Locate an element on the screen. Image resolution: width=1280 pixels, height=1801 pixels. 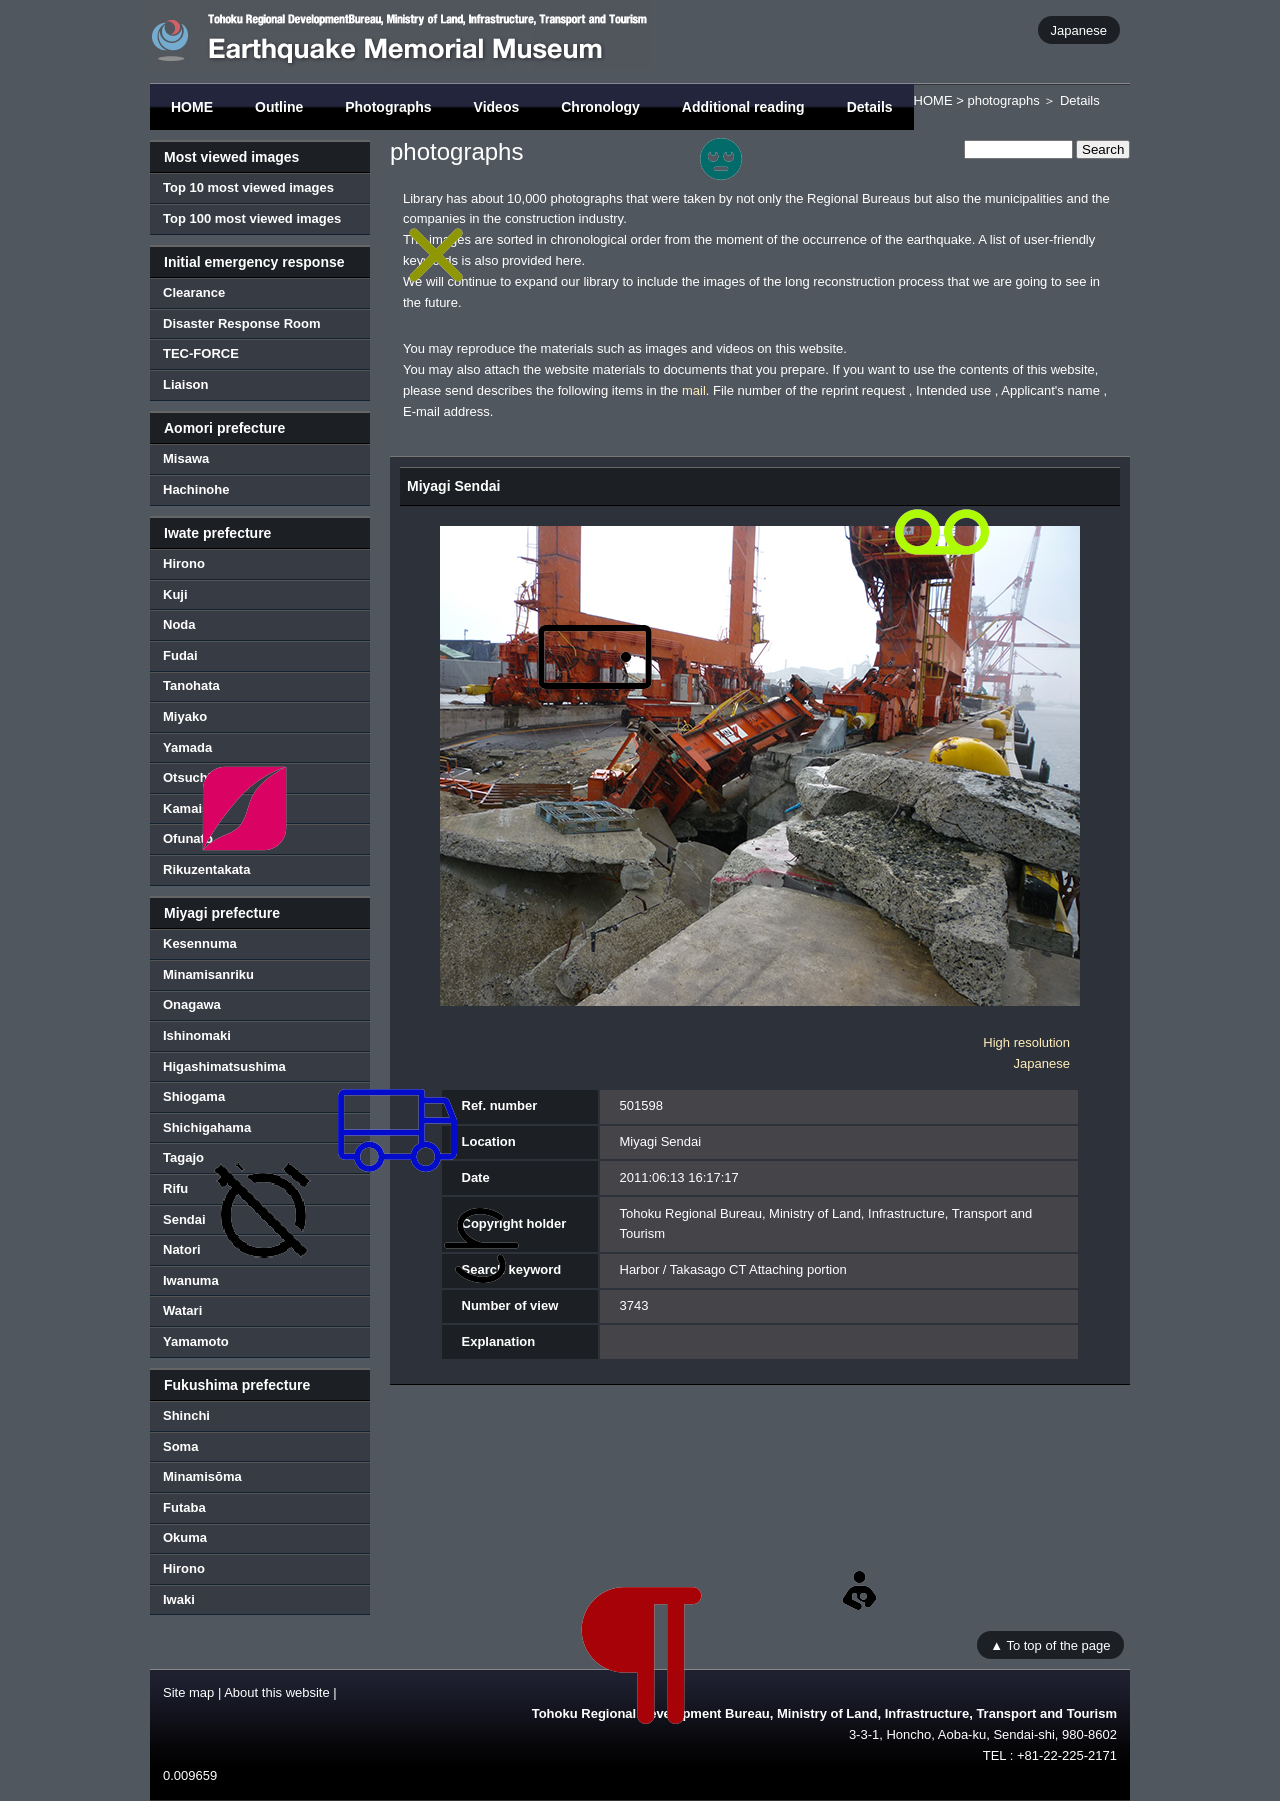
access voicemail messages is located at coordinates (942, 532).